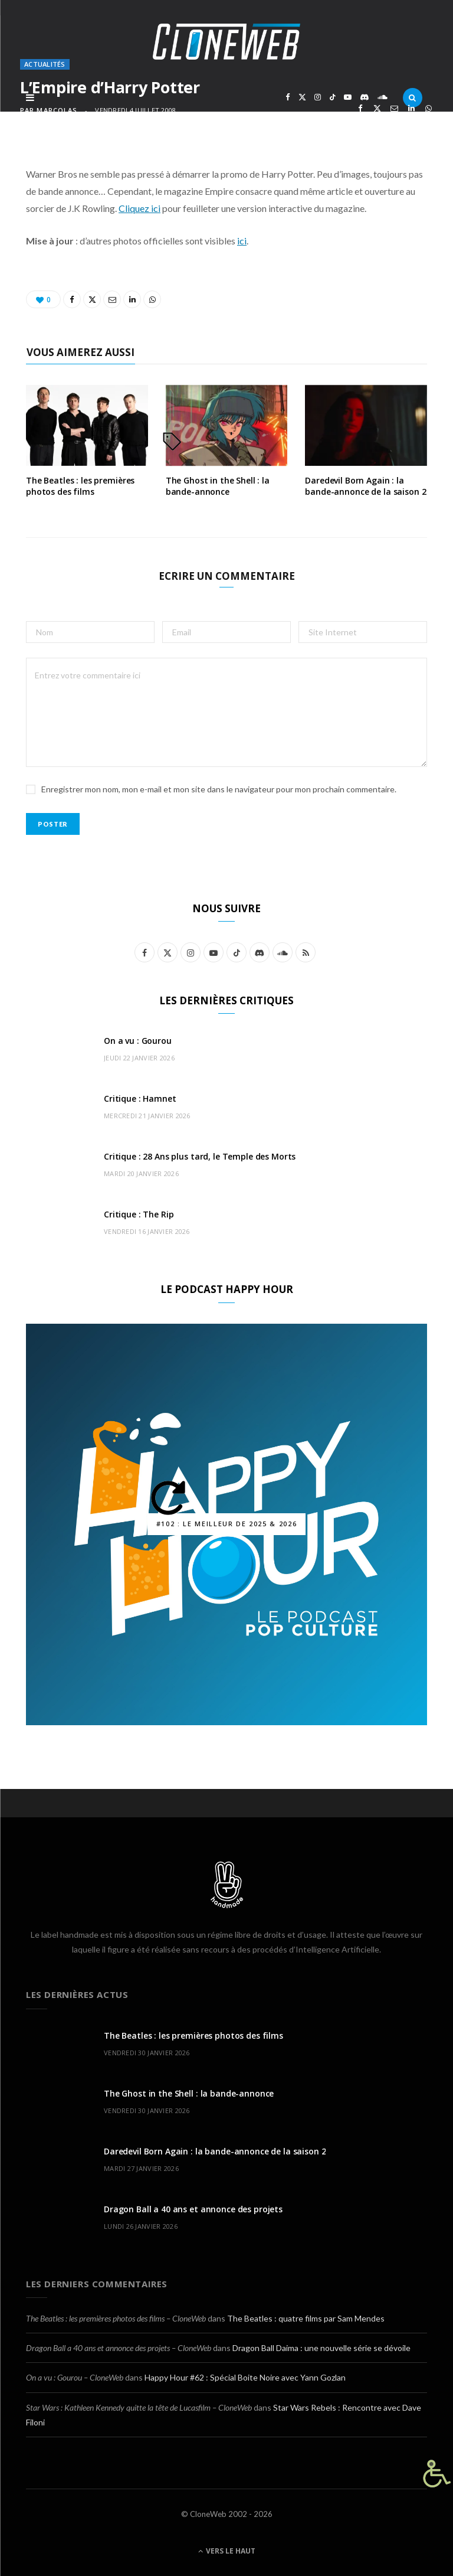 This screenshot has height=2576, width=453. Describe the element at coordinates (434, 2474) in the screenshot. I see `indicates wheelchair accessibility available` at that location.